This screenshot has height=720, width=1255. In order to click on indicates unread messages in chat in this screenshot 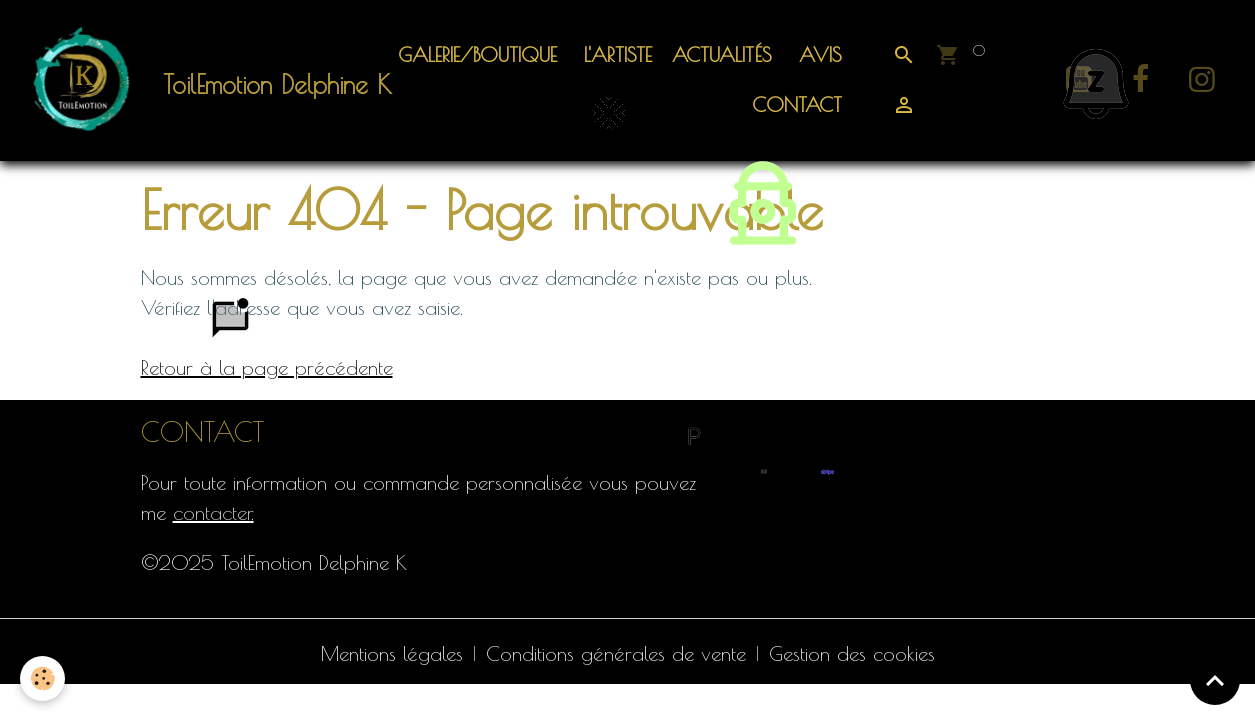, I will do `click(230, 319)`.